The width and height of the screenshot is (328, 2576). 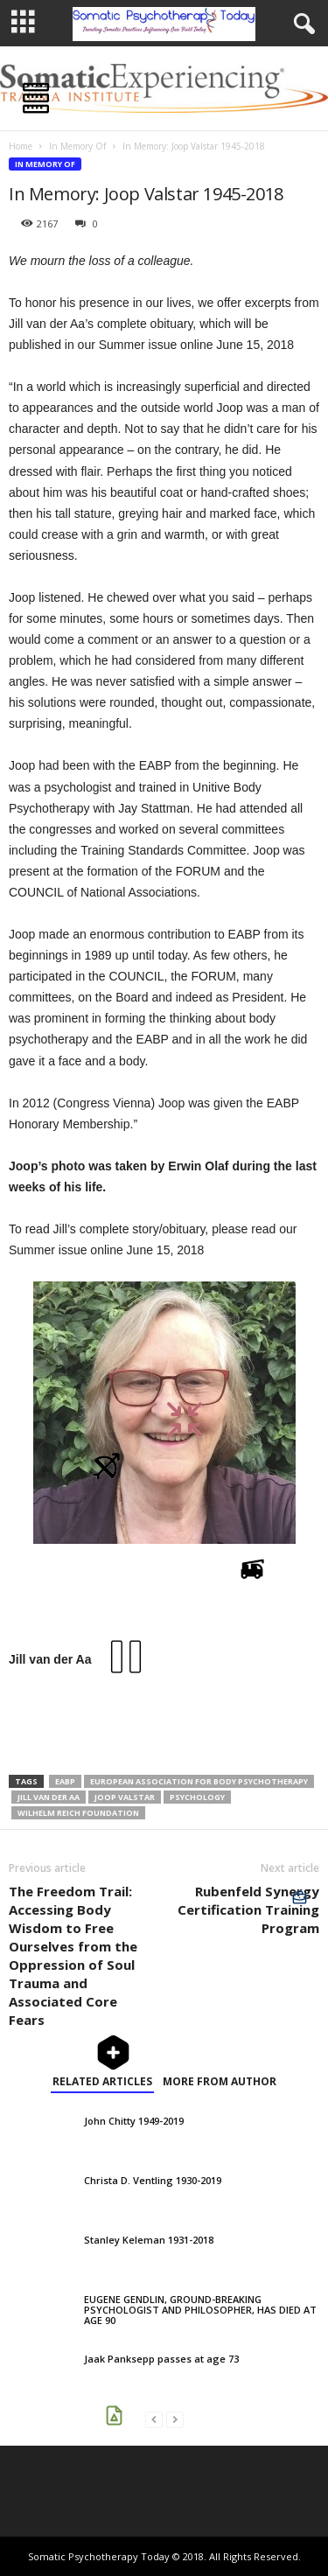 What do you see at coordinates (252, 1570) in the screenshot?
I see `request roadside assistance or towing` at bounding box center [252, 1570].